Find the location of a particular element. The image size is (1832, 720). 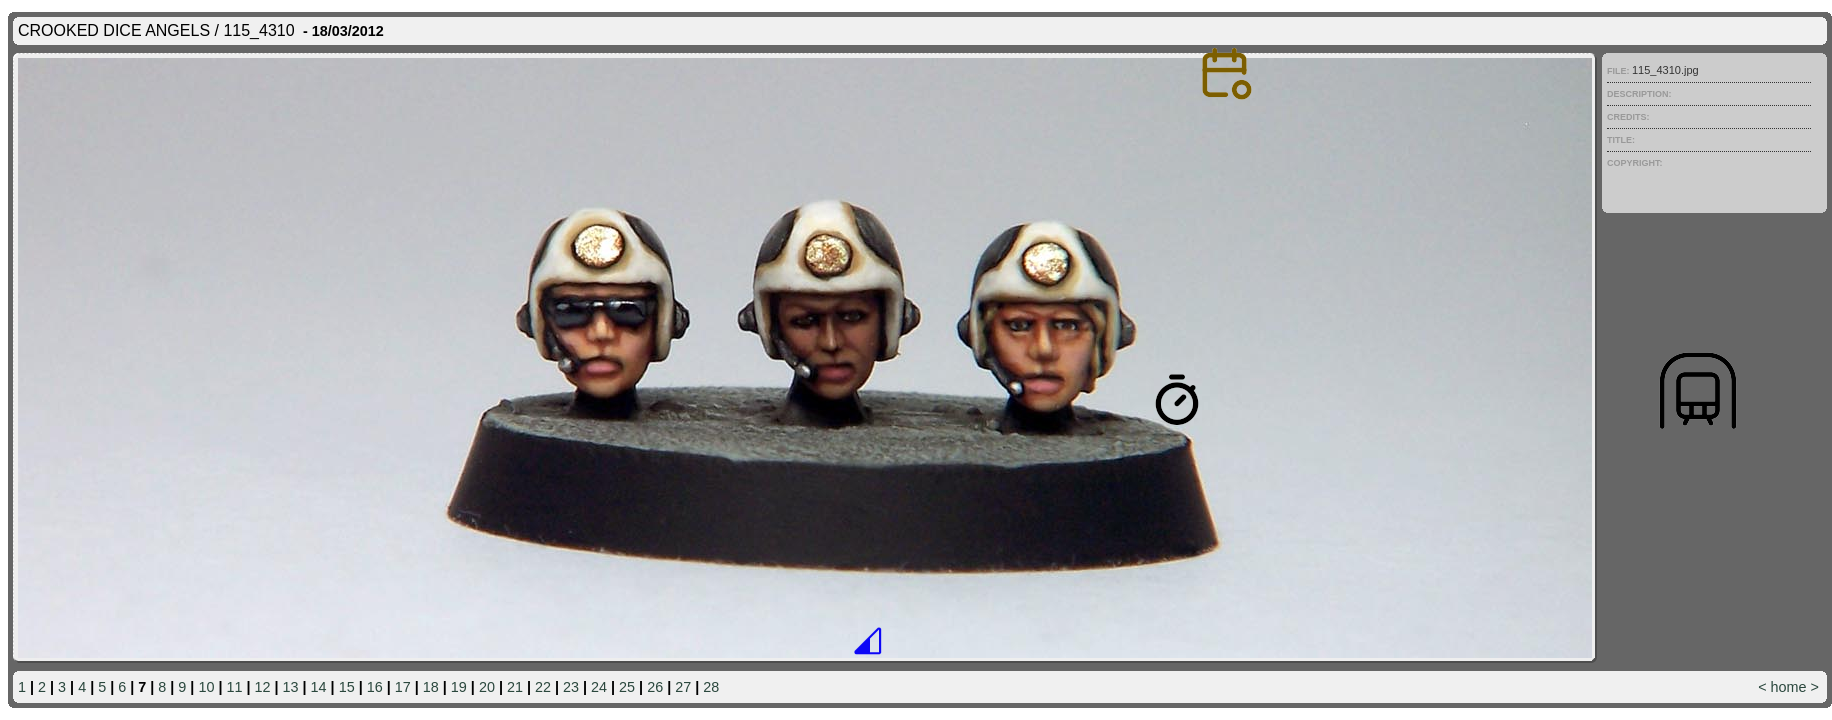

calendar event with notification or reminder is located at coordinates (1224, 72).